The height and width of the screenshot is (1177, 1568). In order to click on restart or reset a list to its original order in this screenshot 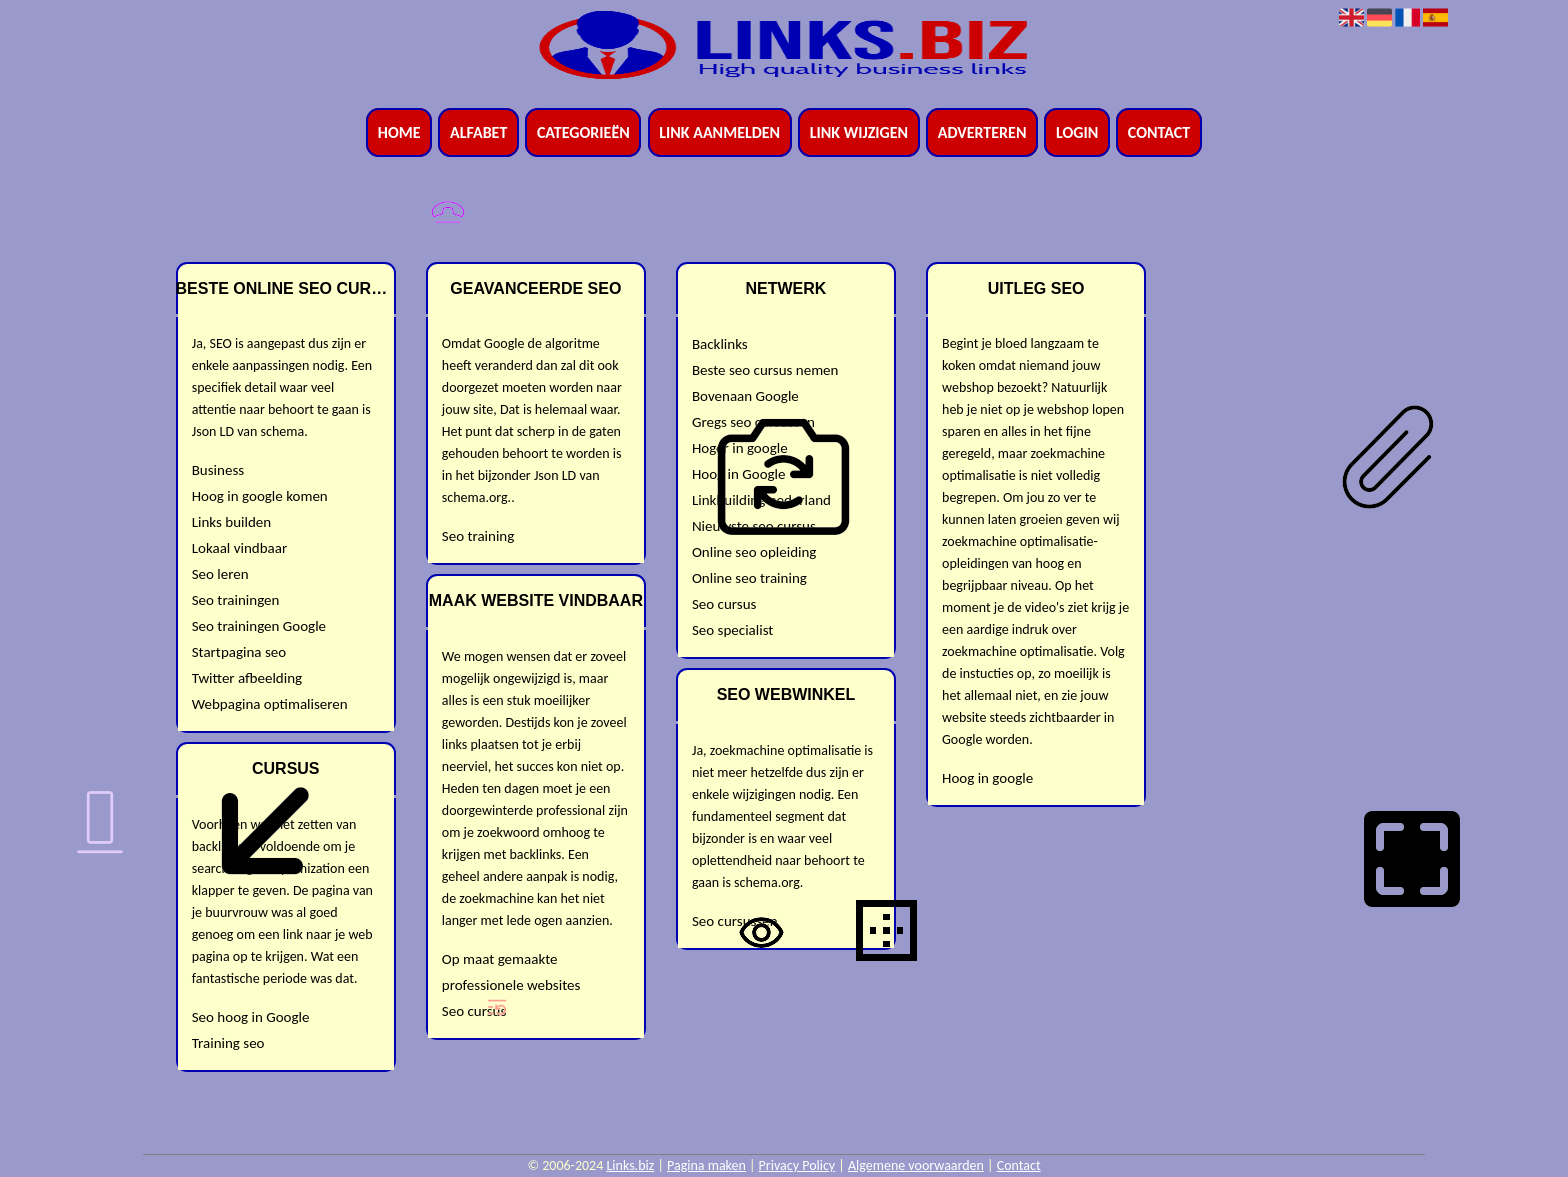, I will do `click(497, 1007)`.